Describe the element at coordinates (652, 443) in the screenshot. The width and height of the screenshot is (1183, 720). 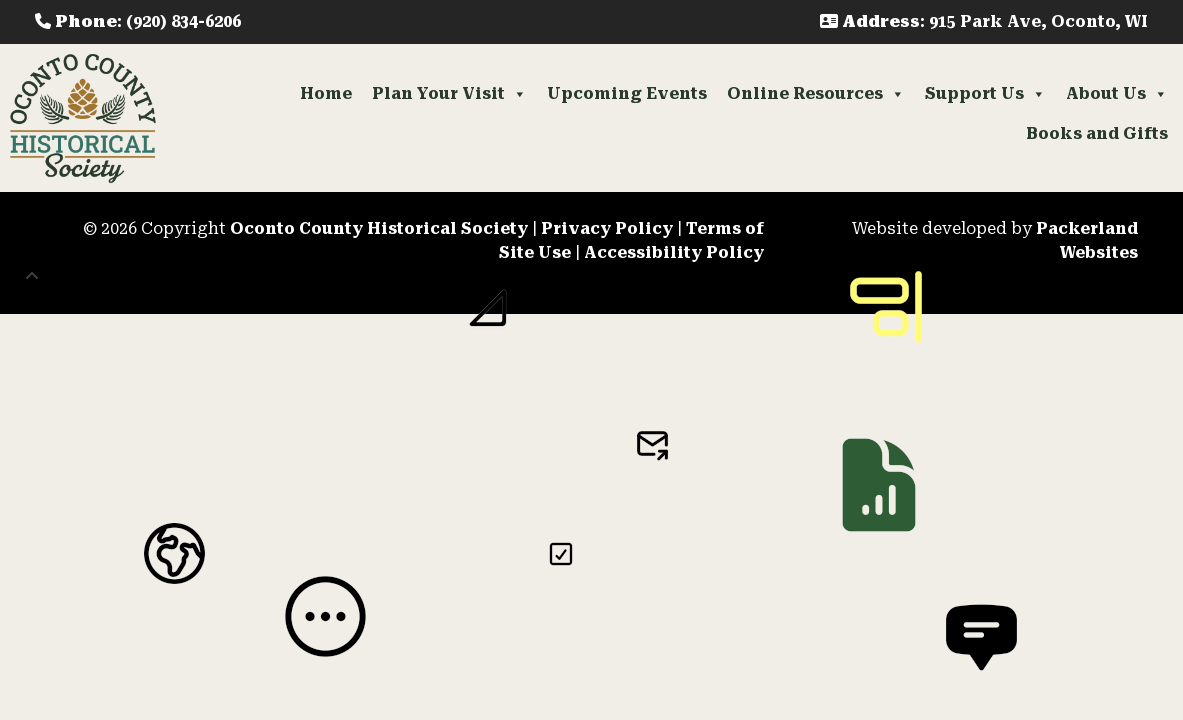
I see `share this email with others` at that location.